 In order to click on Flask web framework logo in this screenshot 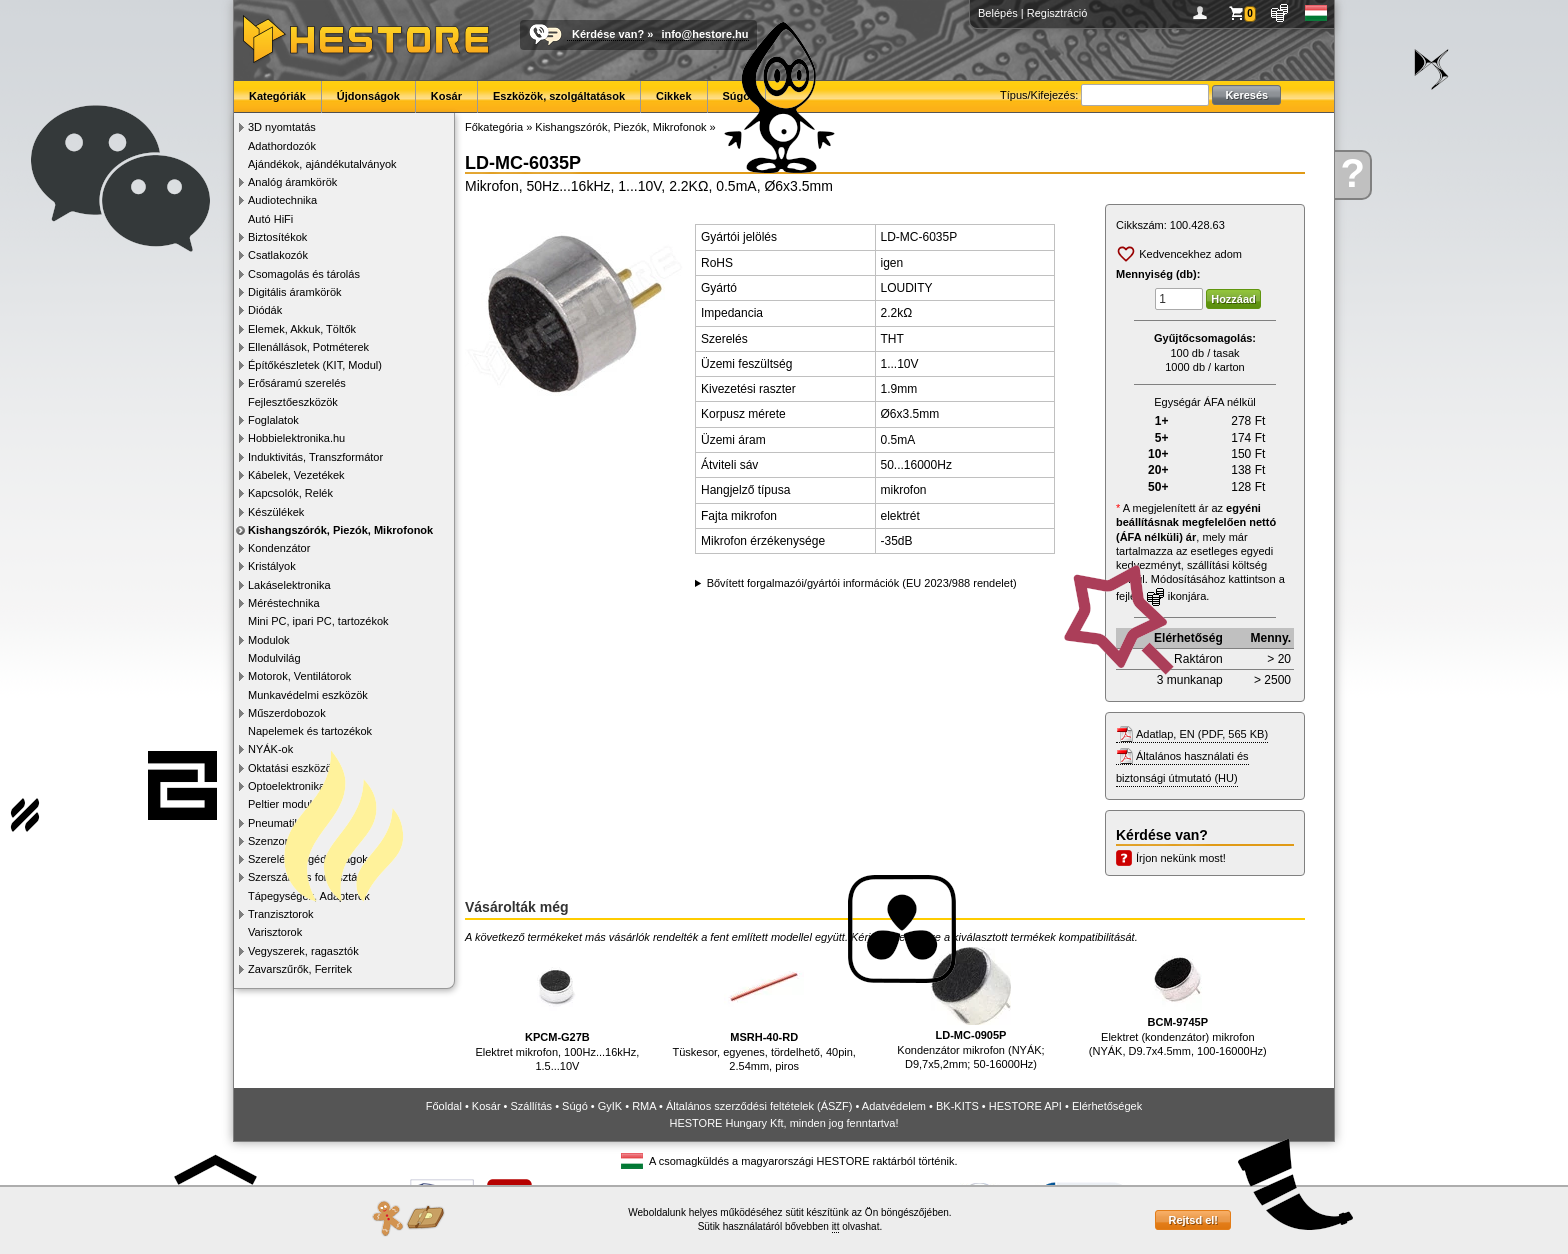, I will do `click(1295, 1184)`.